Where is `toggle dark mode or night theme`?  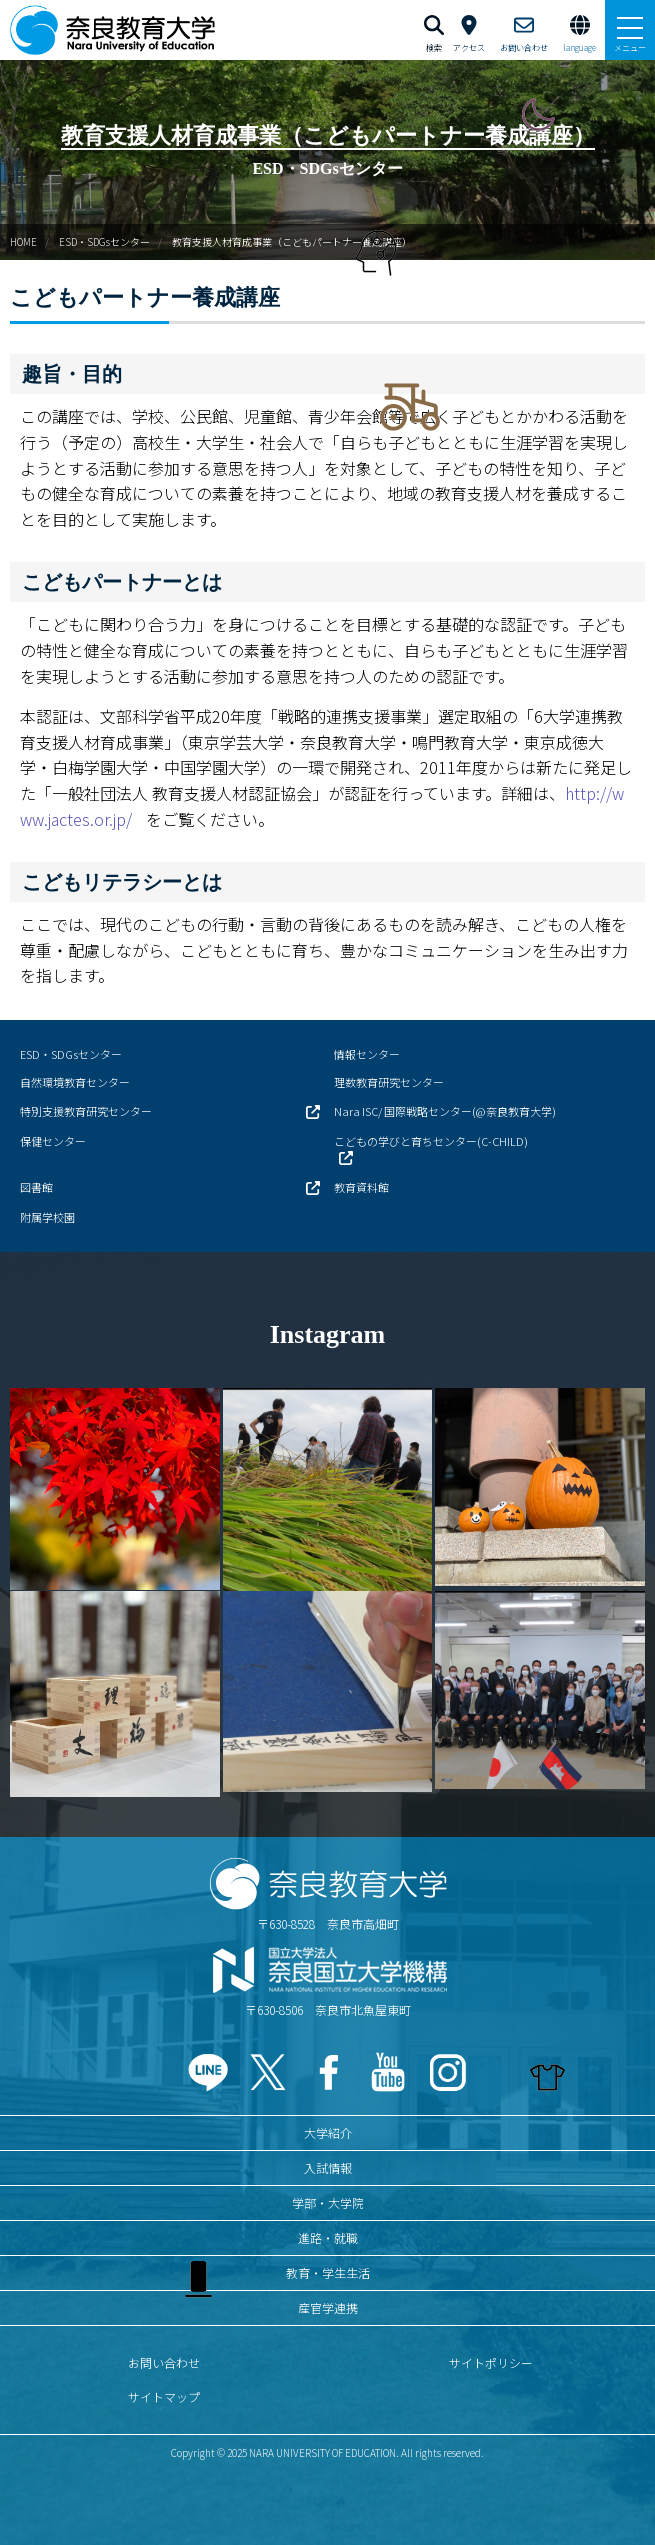 toggle dark mode or night theme is located at coordinates (537, 115).